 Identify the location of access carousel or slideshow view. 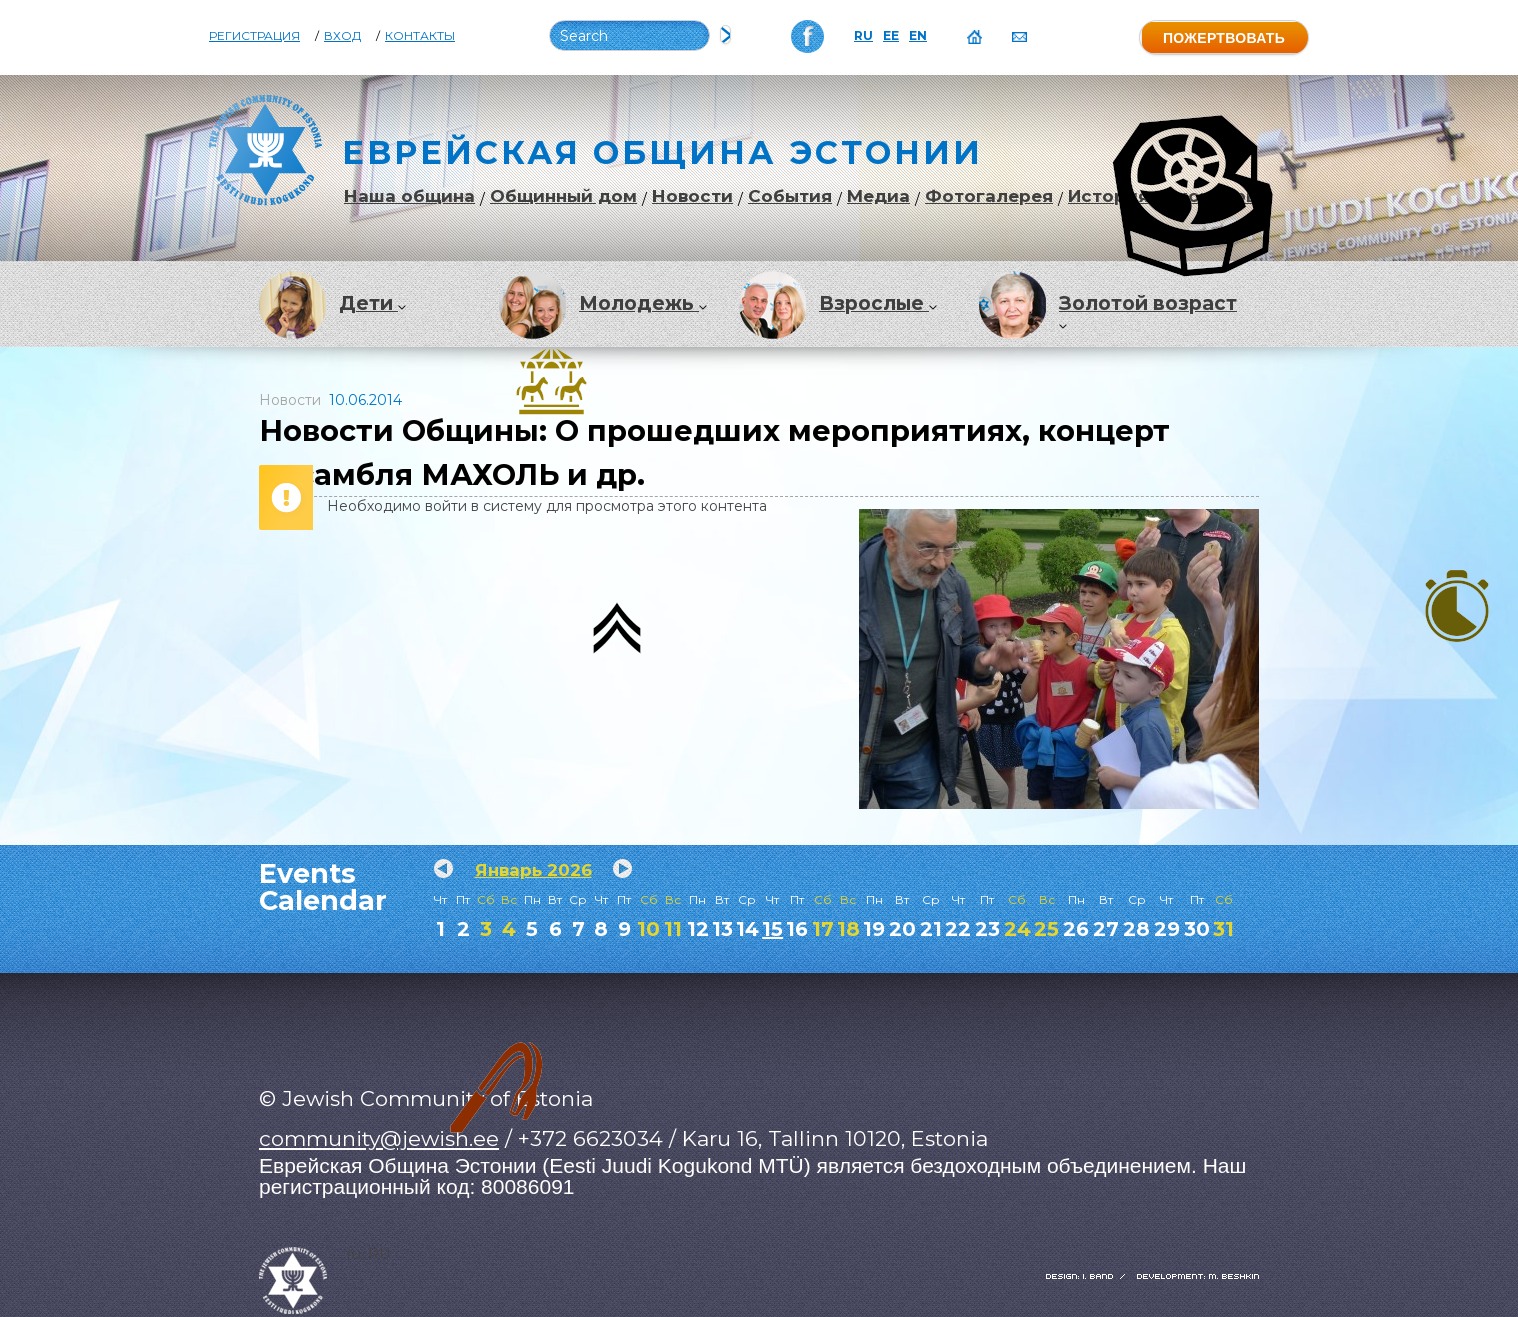
(551, 379).